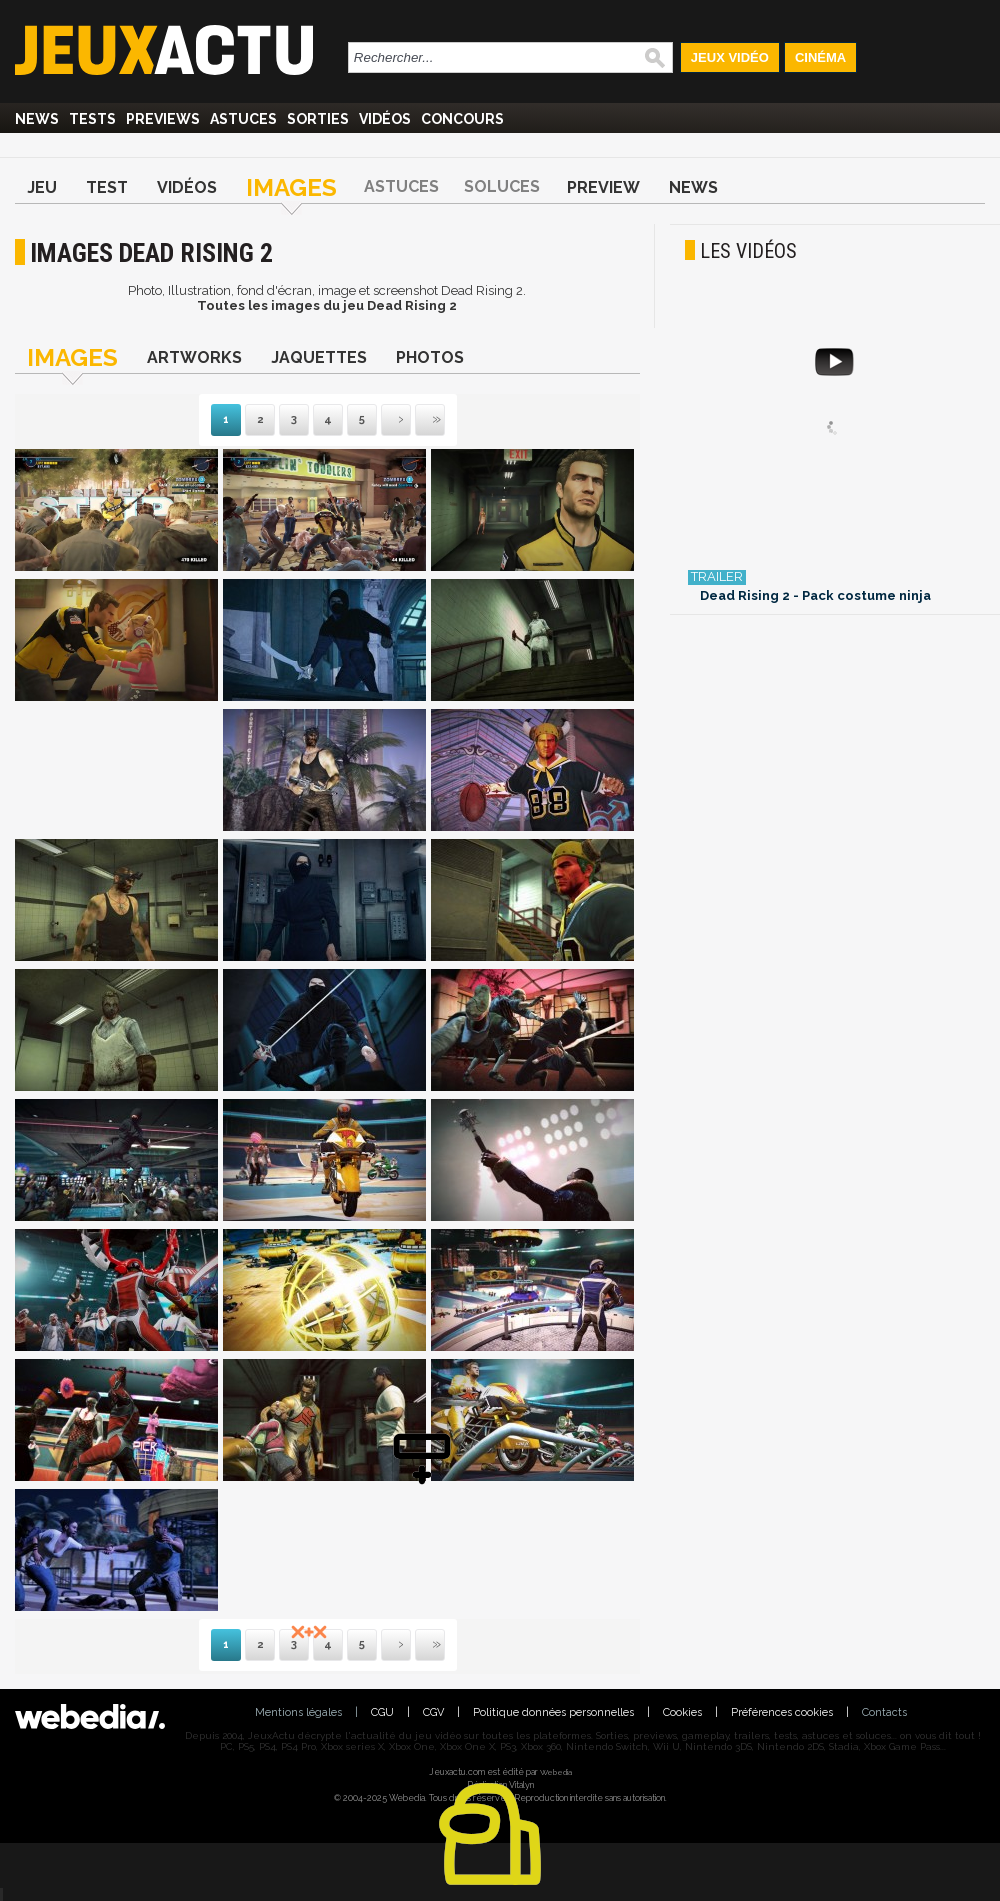 The width and height of the screenshot is (1000, 1901). What do you see at coordinates (309, 1632) in the screenshot?
I see `mathematical expression or formula input` at bounding box center [309, 1632].